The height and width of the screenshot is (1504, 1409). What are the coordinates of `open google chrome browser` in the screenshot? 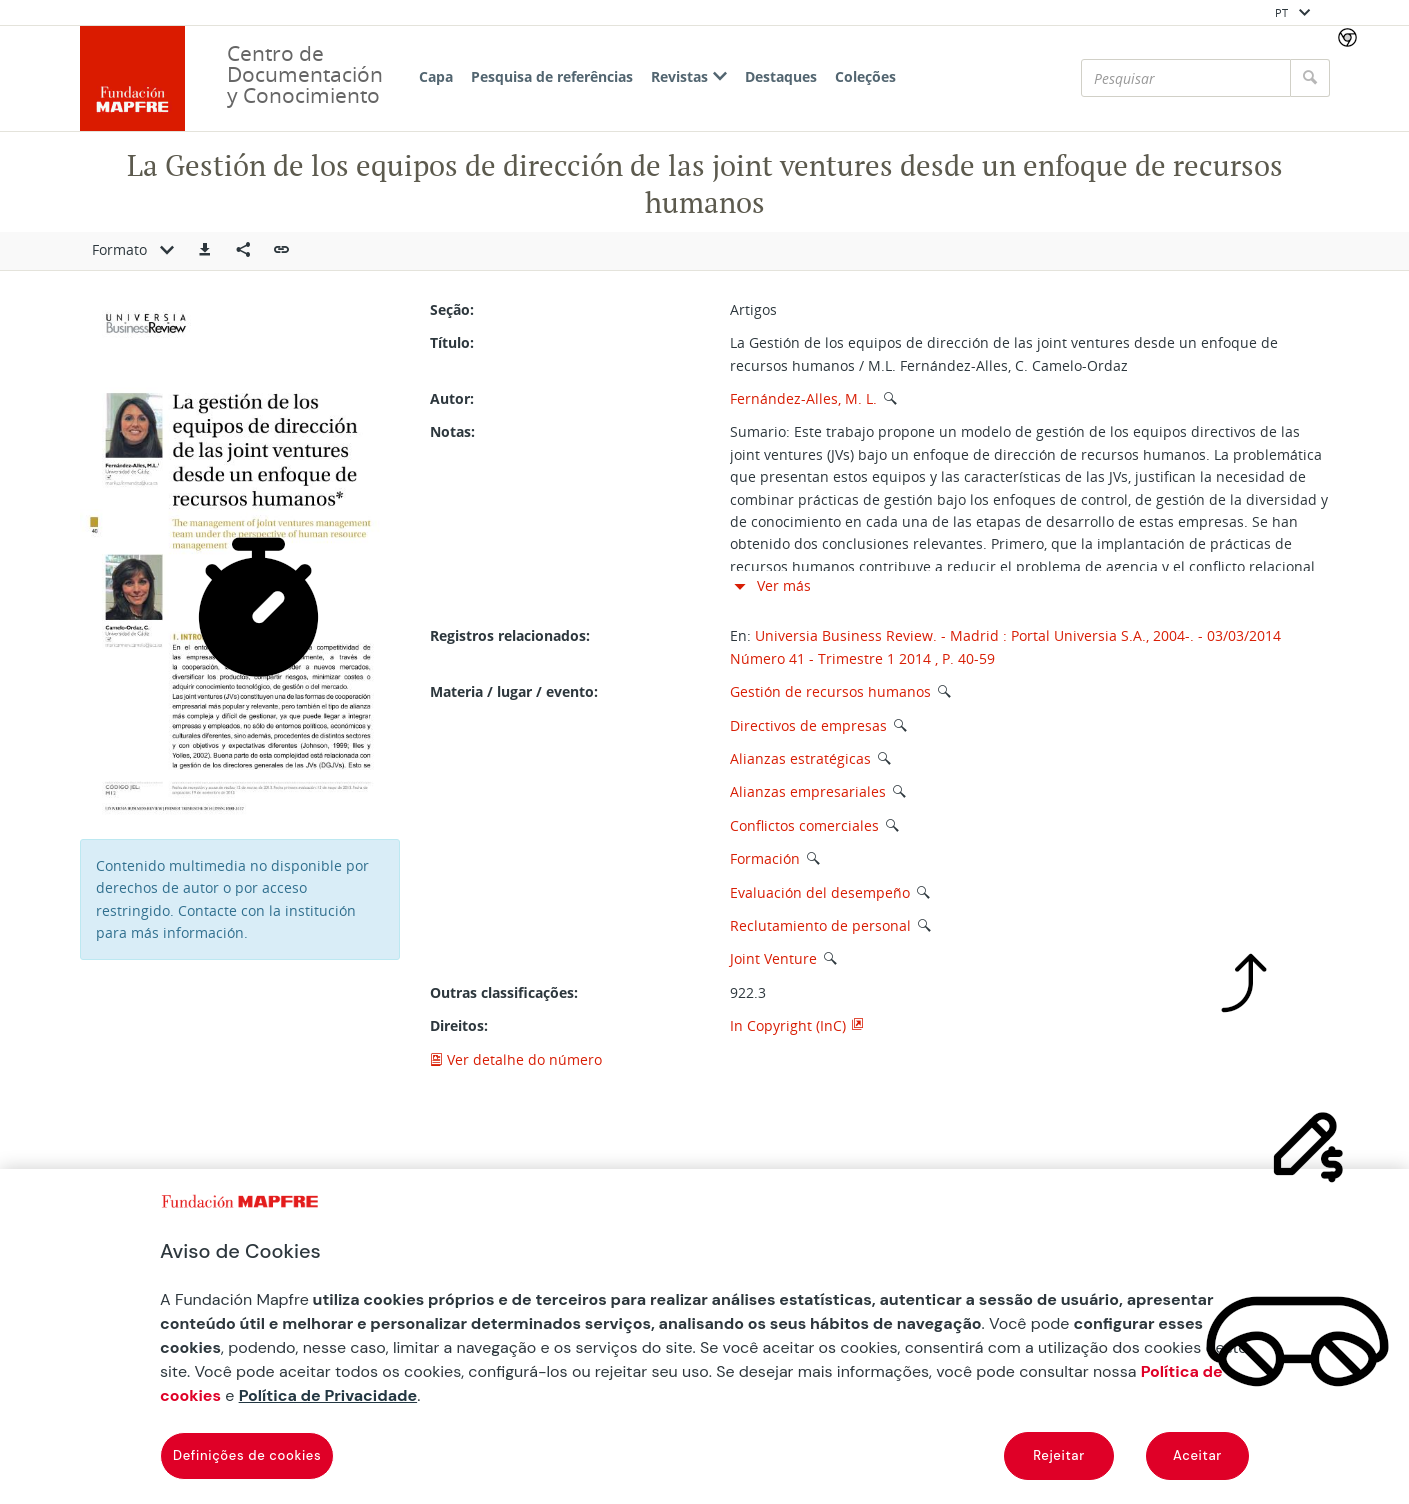 It's located at (1347, 37).